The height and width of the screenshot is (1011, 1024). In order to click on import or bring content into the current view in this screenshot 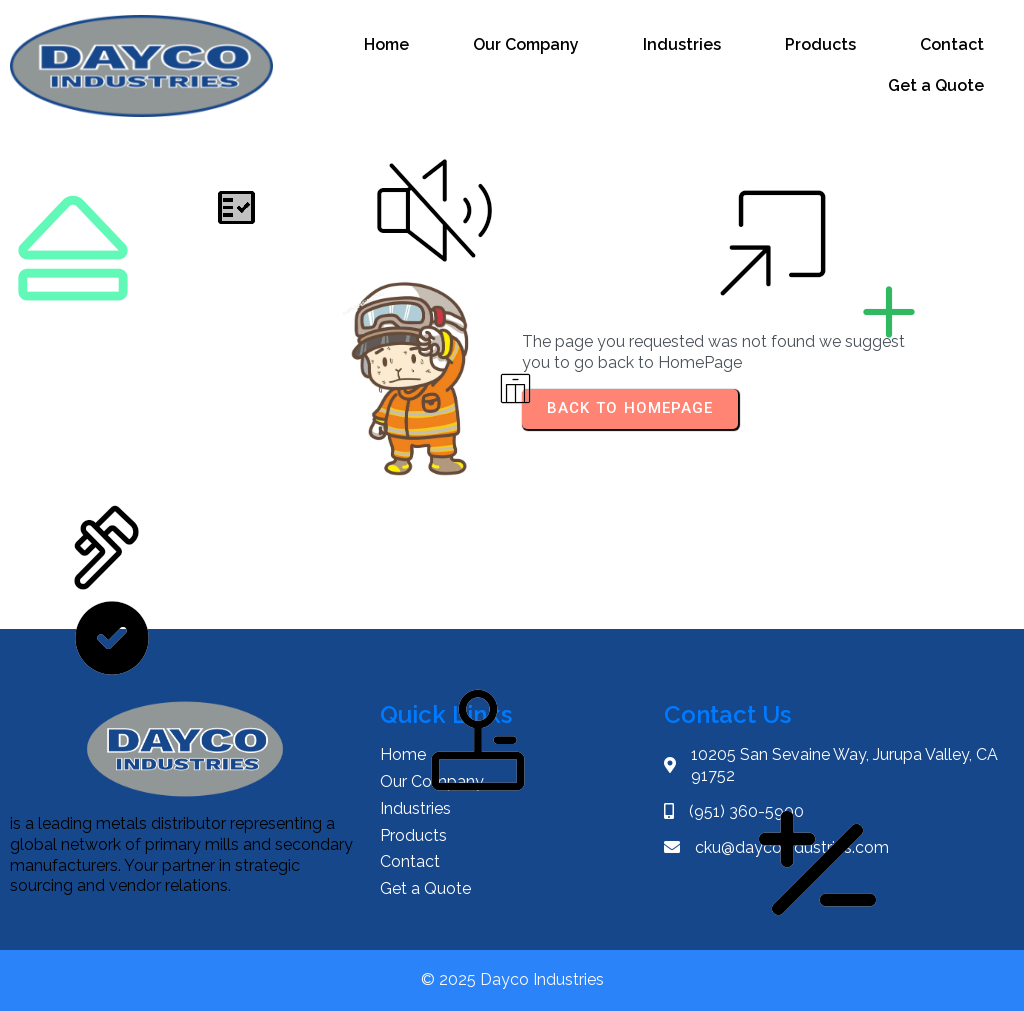, I will do `click(773, 243)`.